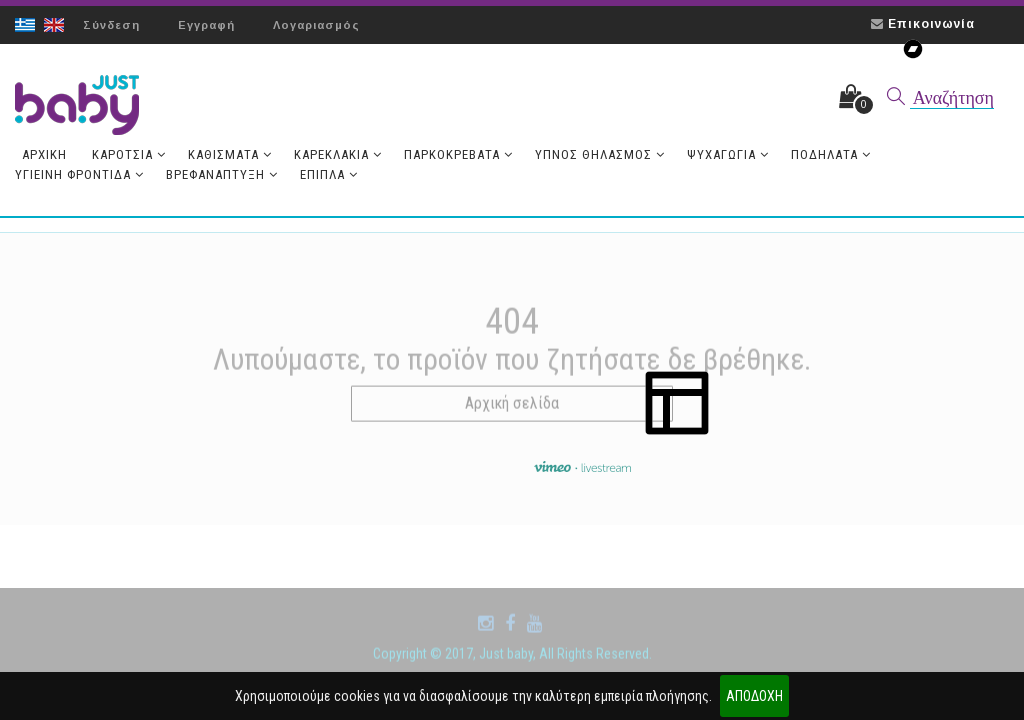 This screenshot has width=1024, height=720. Describe the element at coordinates (582, 466) in the screenshot. I see `open vimeo livestream app` at that location.